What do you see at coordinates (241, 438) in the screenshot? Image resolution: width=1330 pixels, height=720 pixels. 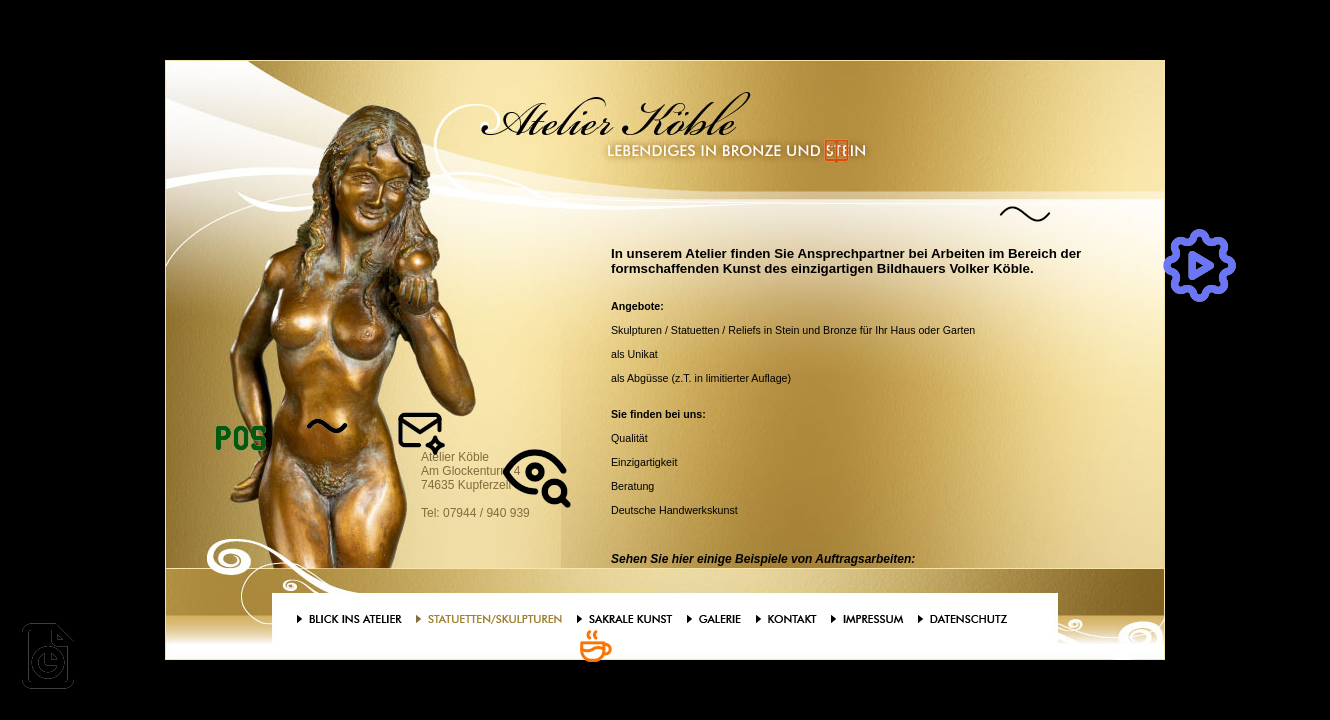 I see `indicates an HTTP POST request method` at bounding box center [241, 438].